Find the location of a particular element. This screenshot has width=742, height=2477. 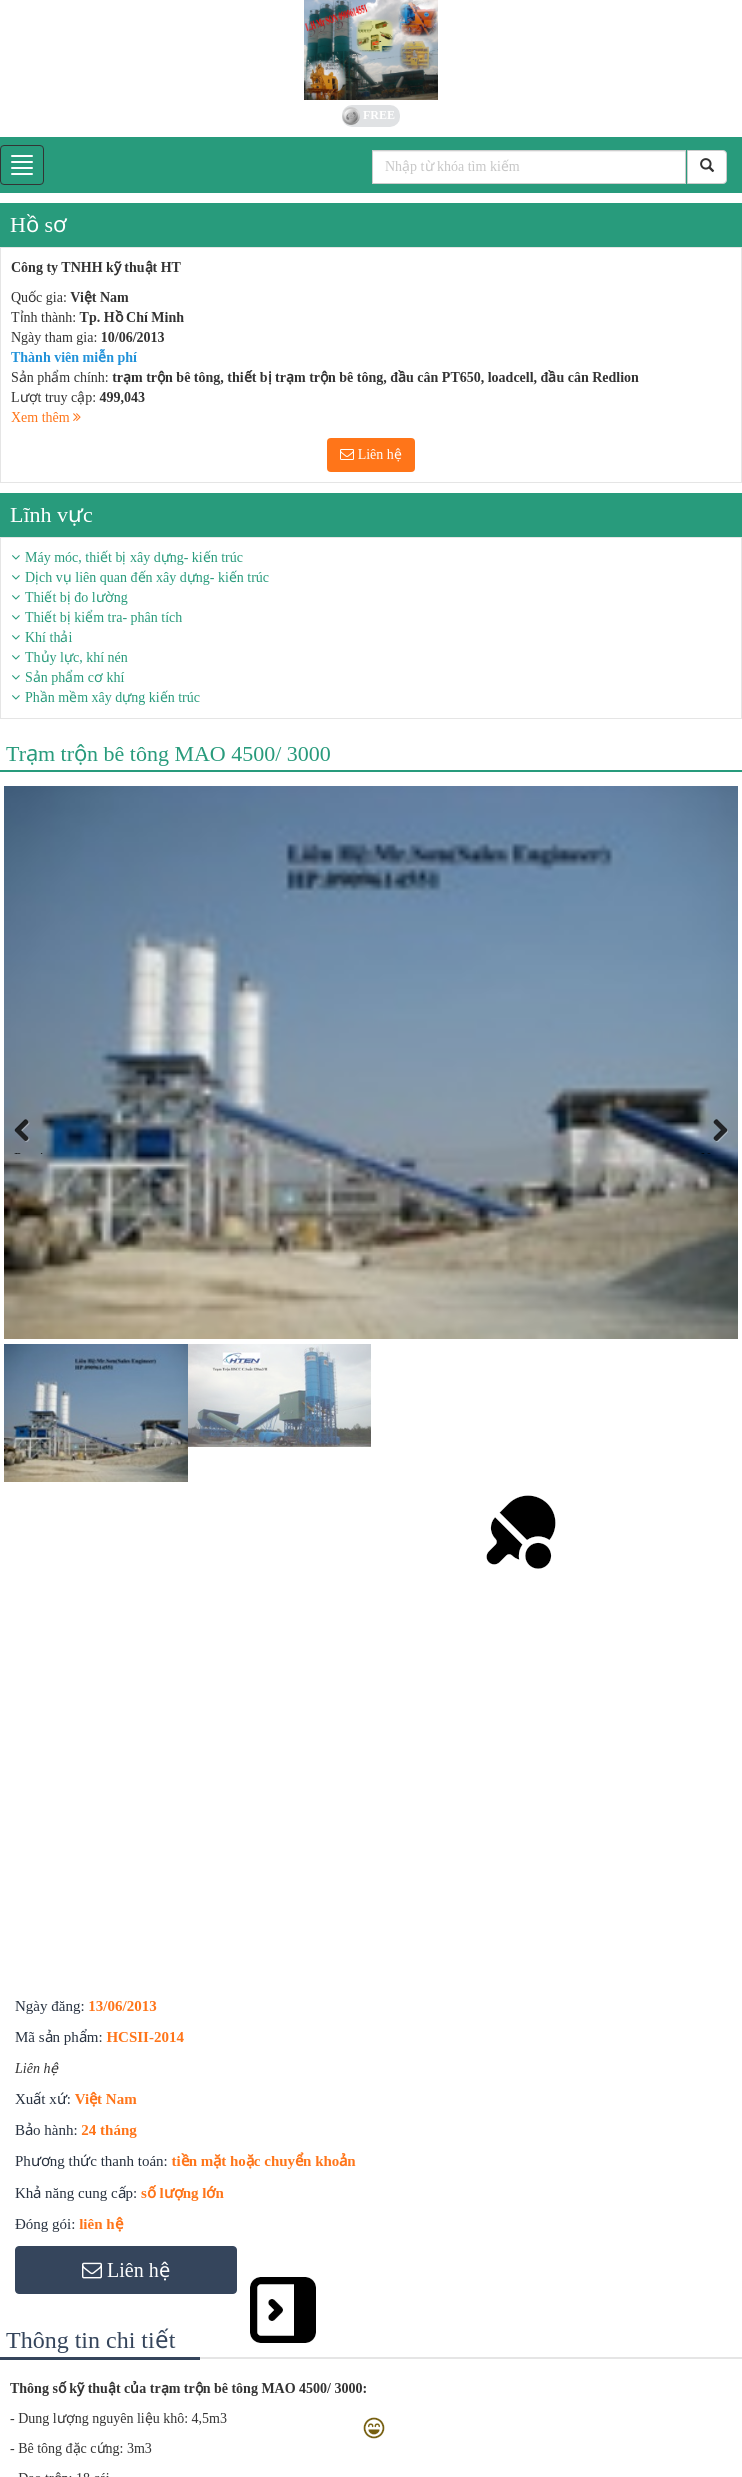

collapse the right sidebar panel is located at coordinates (283, 2310).